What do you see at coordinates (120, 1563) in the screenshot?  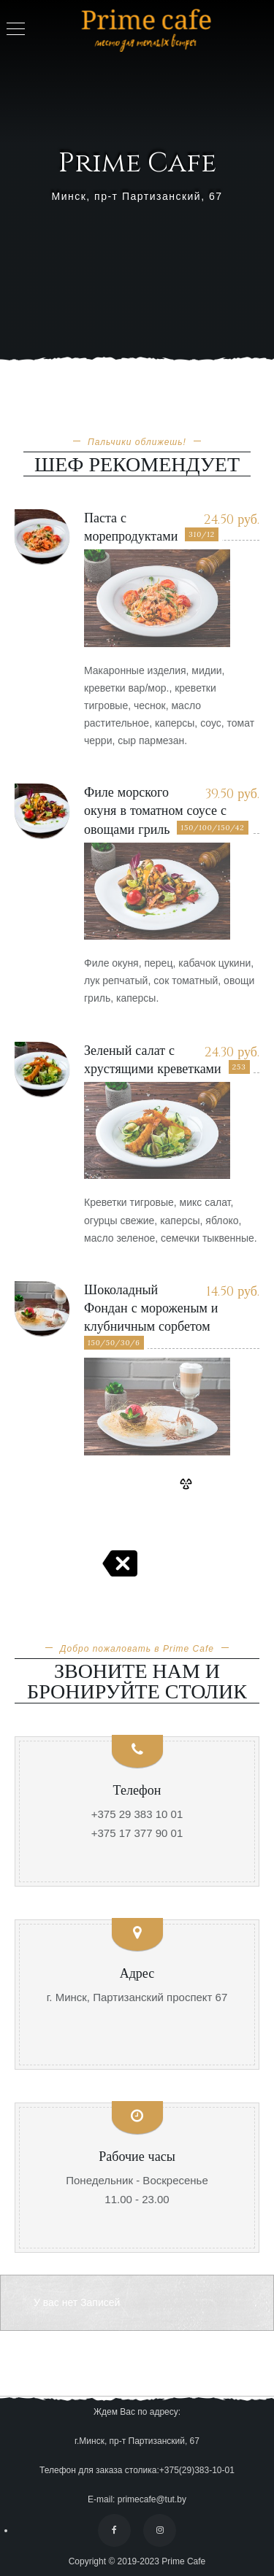 I see `delete the last character entered` at bounding box center [120, 1563].